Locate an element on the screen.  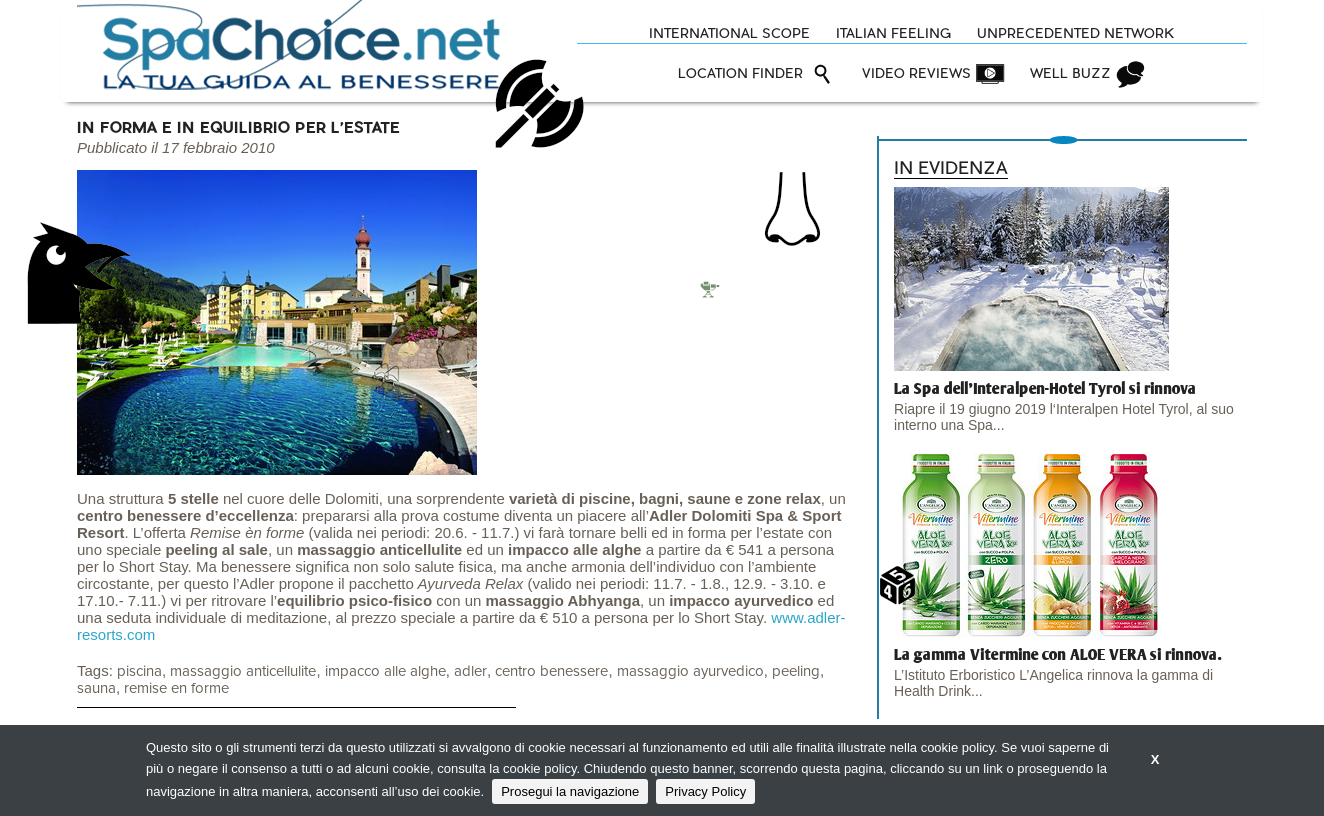
share to twitter is located at coordinates (79, 272).